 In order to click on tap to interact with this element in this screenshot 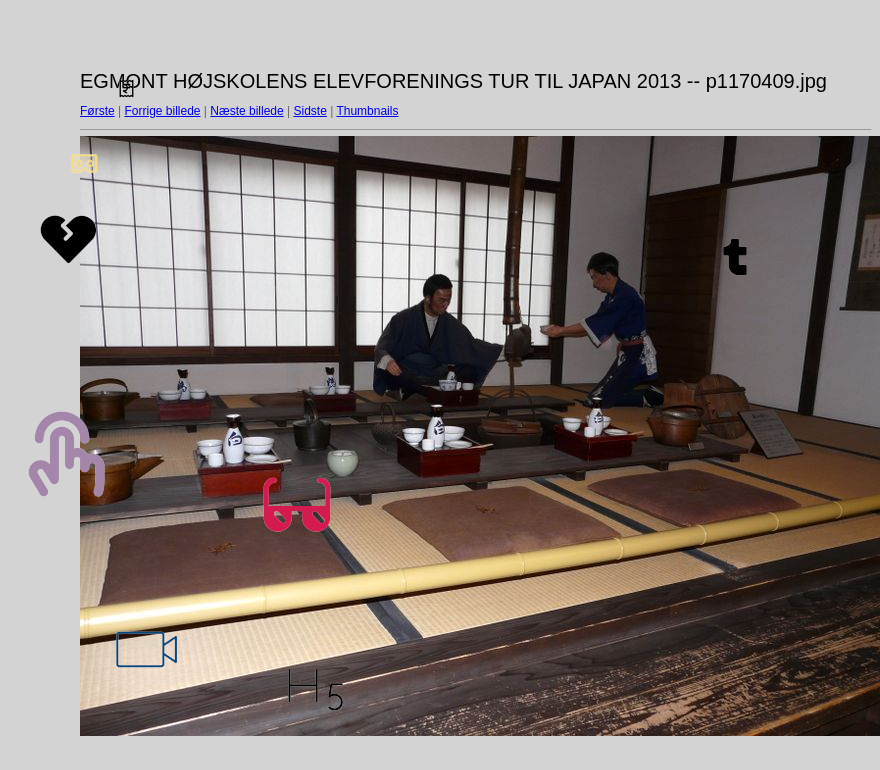, I will do `click(66, 455)`.